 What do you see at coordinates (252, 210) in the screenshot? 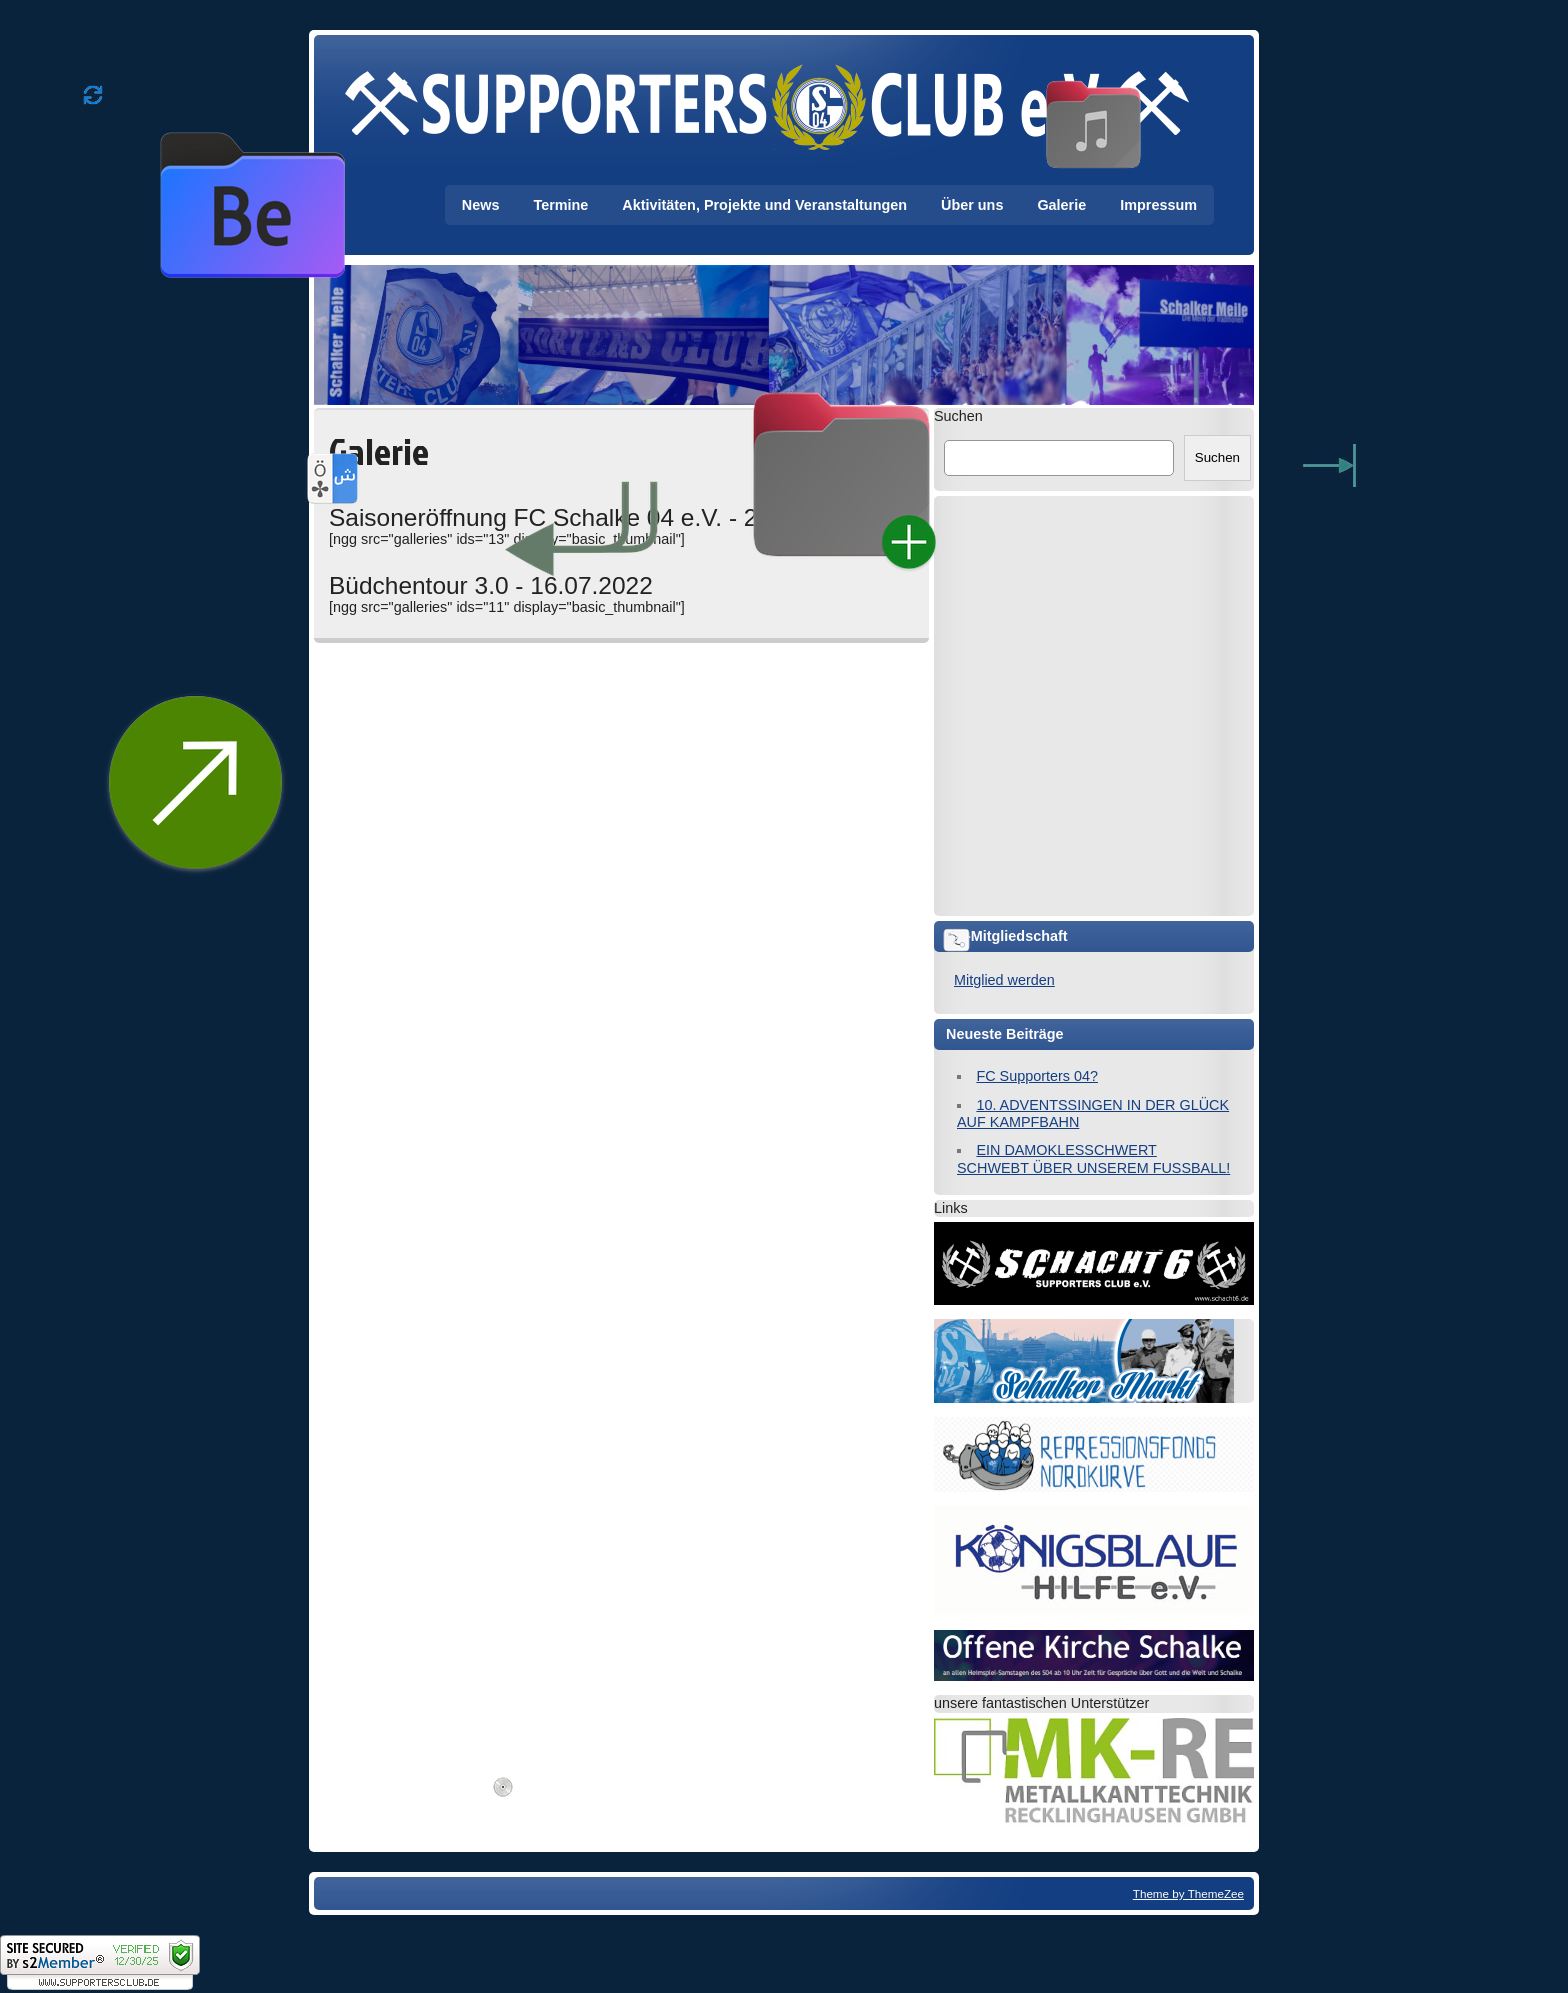
I see `open your Behance projects folder` at bounding box center [252, 210].